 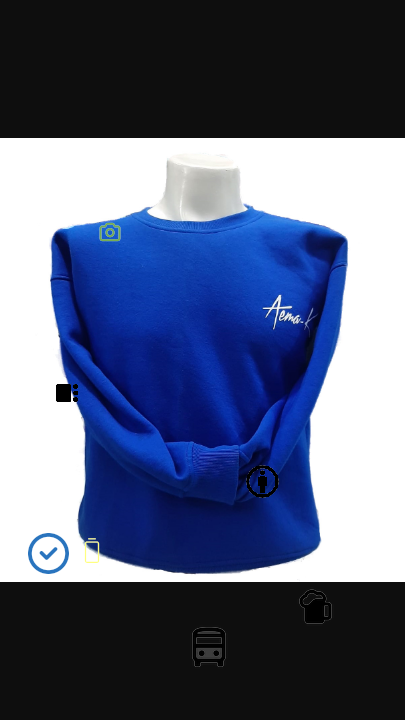 I want to click on indicates battery is empty or critically low, so click(x=92, y=551).